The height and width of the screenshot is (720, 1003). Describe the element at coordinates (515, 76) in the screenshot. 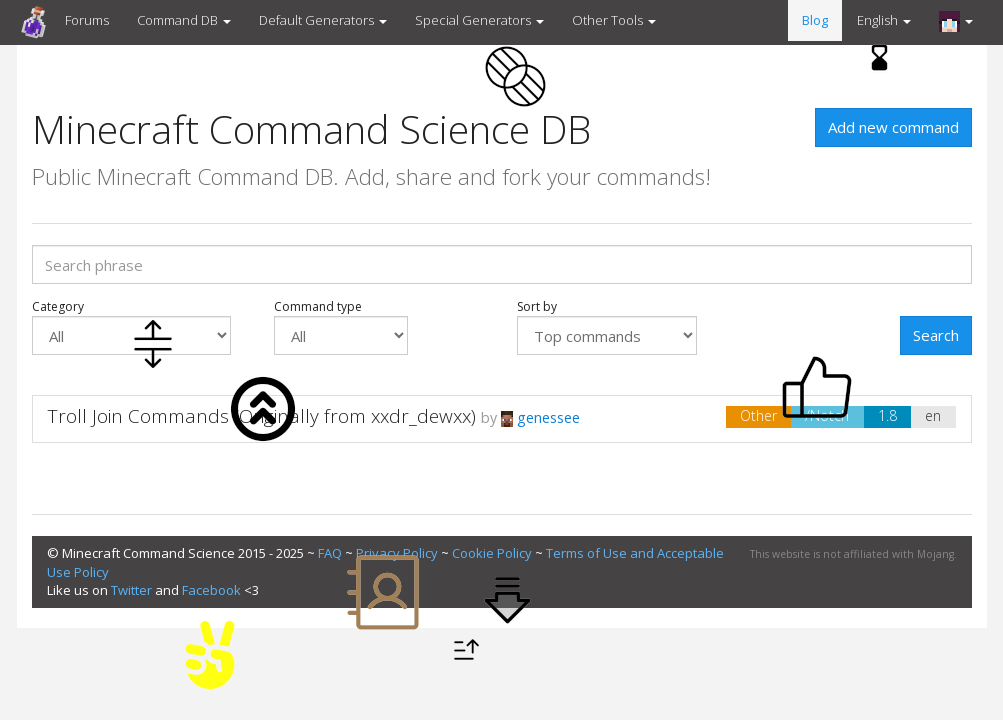

I see `exclude overlapping elements from selection` at that location.